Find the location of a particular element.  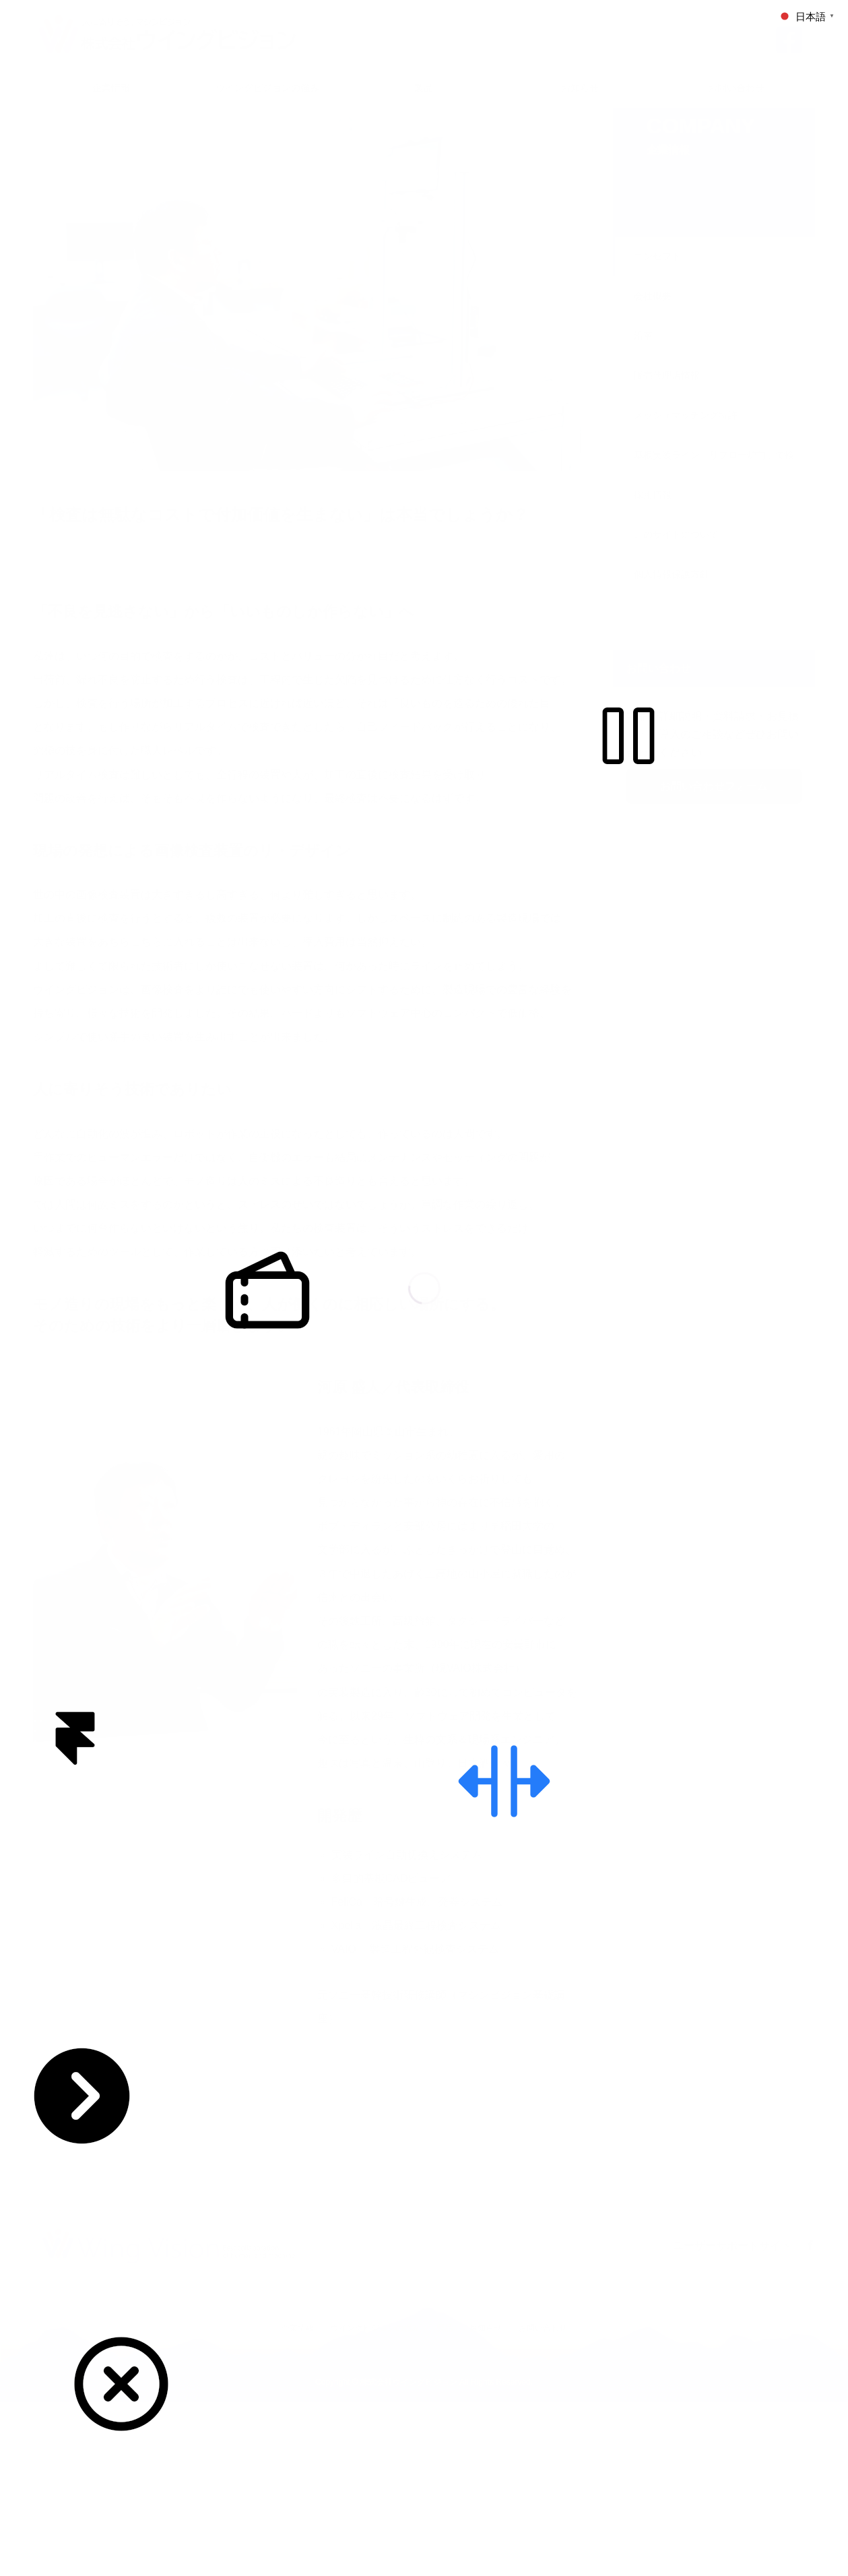

open framer app is located at coordinates (75, 1735).